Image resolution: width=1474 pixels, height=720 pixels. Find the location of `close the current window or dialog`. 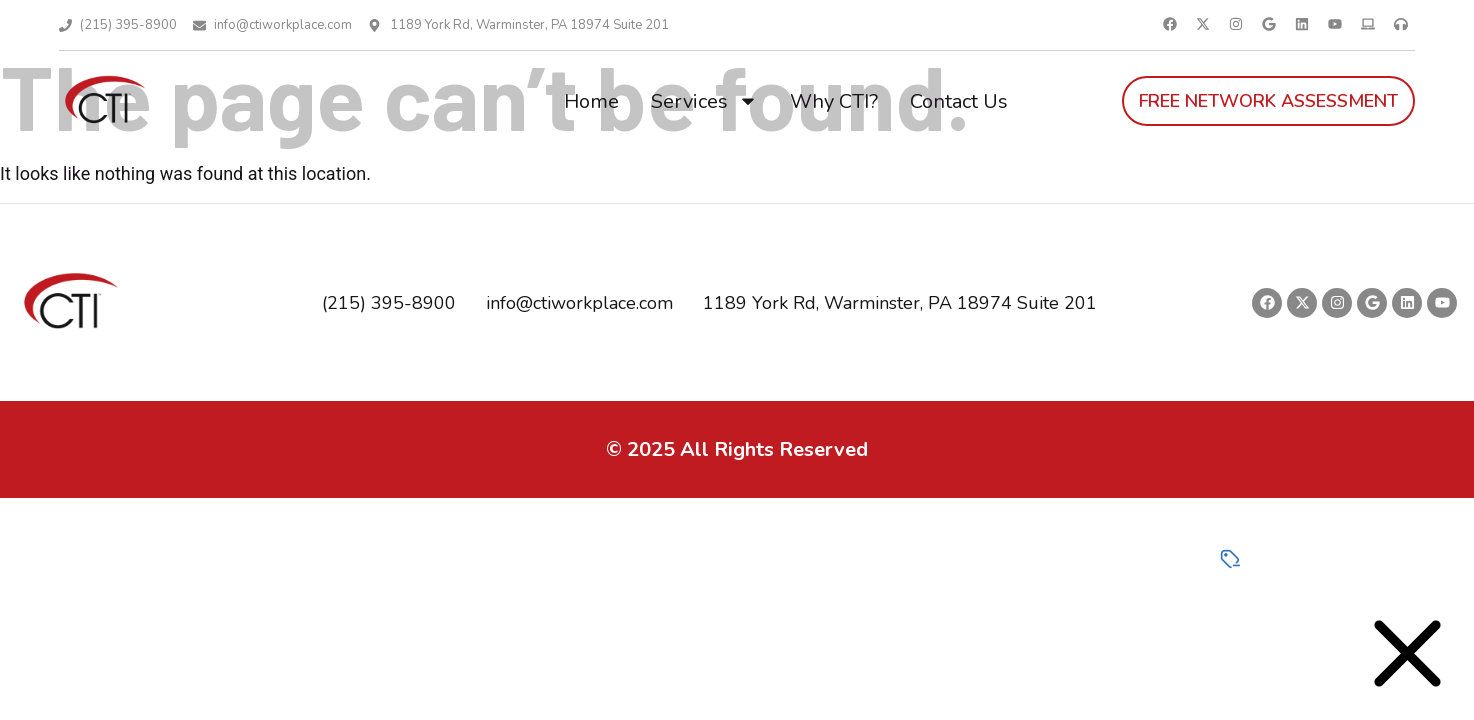

close the current window or dialog is located at coordinates (1407, 653).